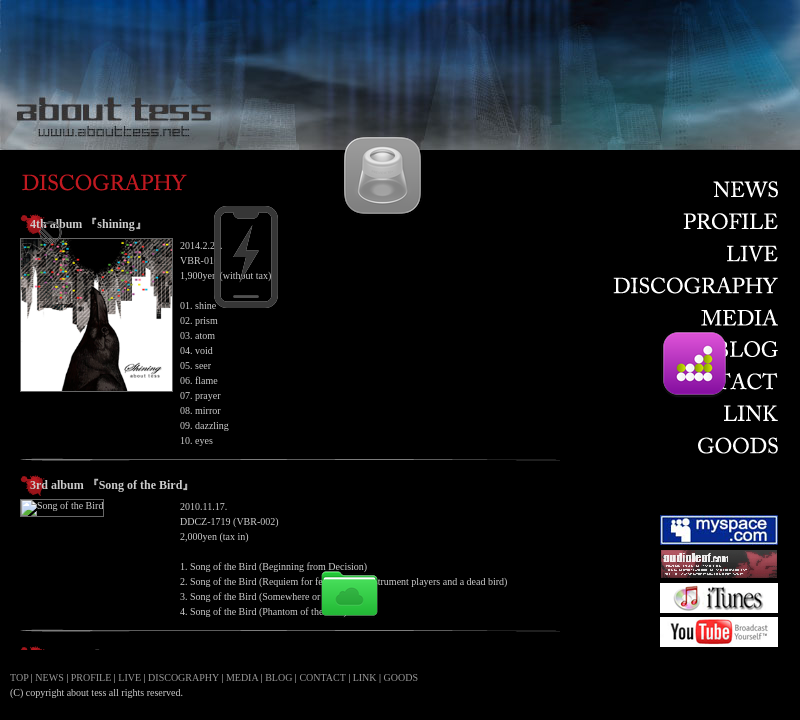 Image resolution: width=800 pixels, height=720 pixels. I want to click on open linear app, so click(50, 232).